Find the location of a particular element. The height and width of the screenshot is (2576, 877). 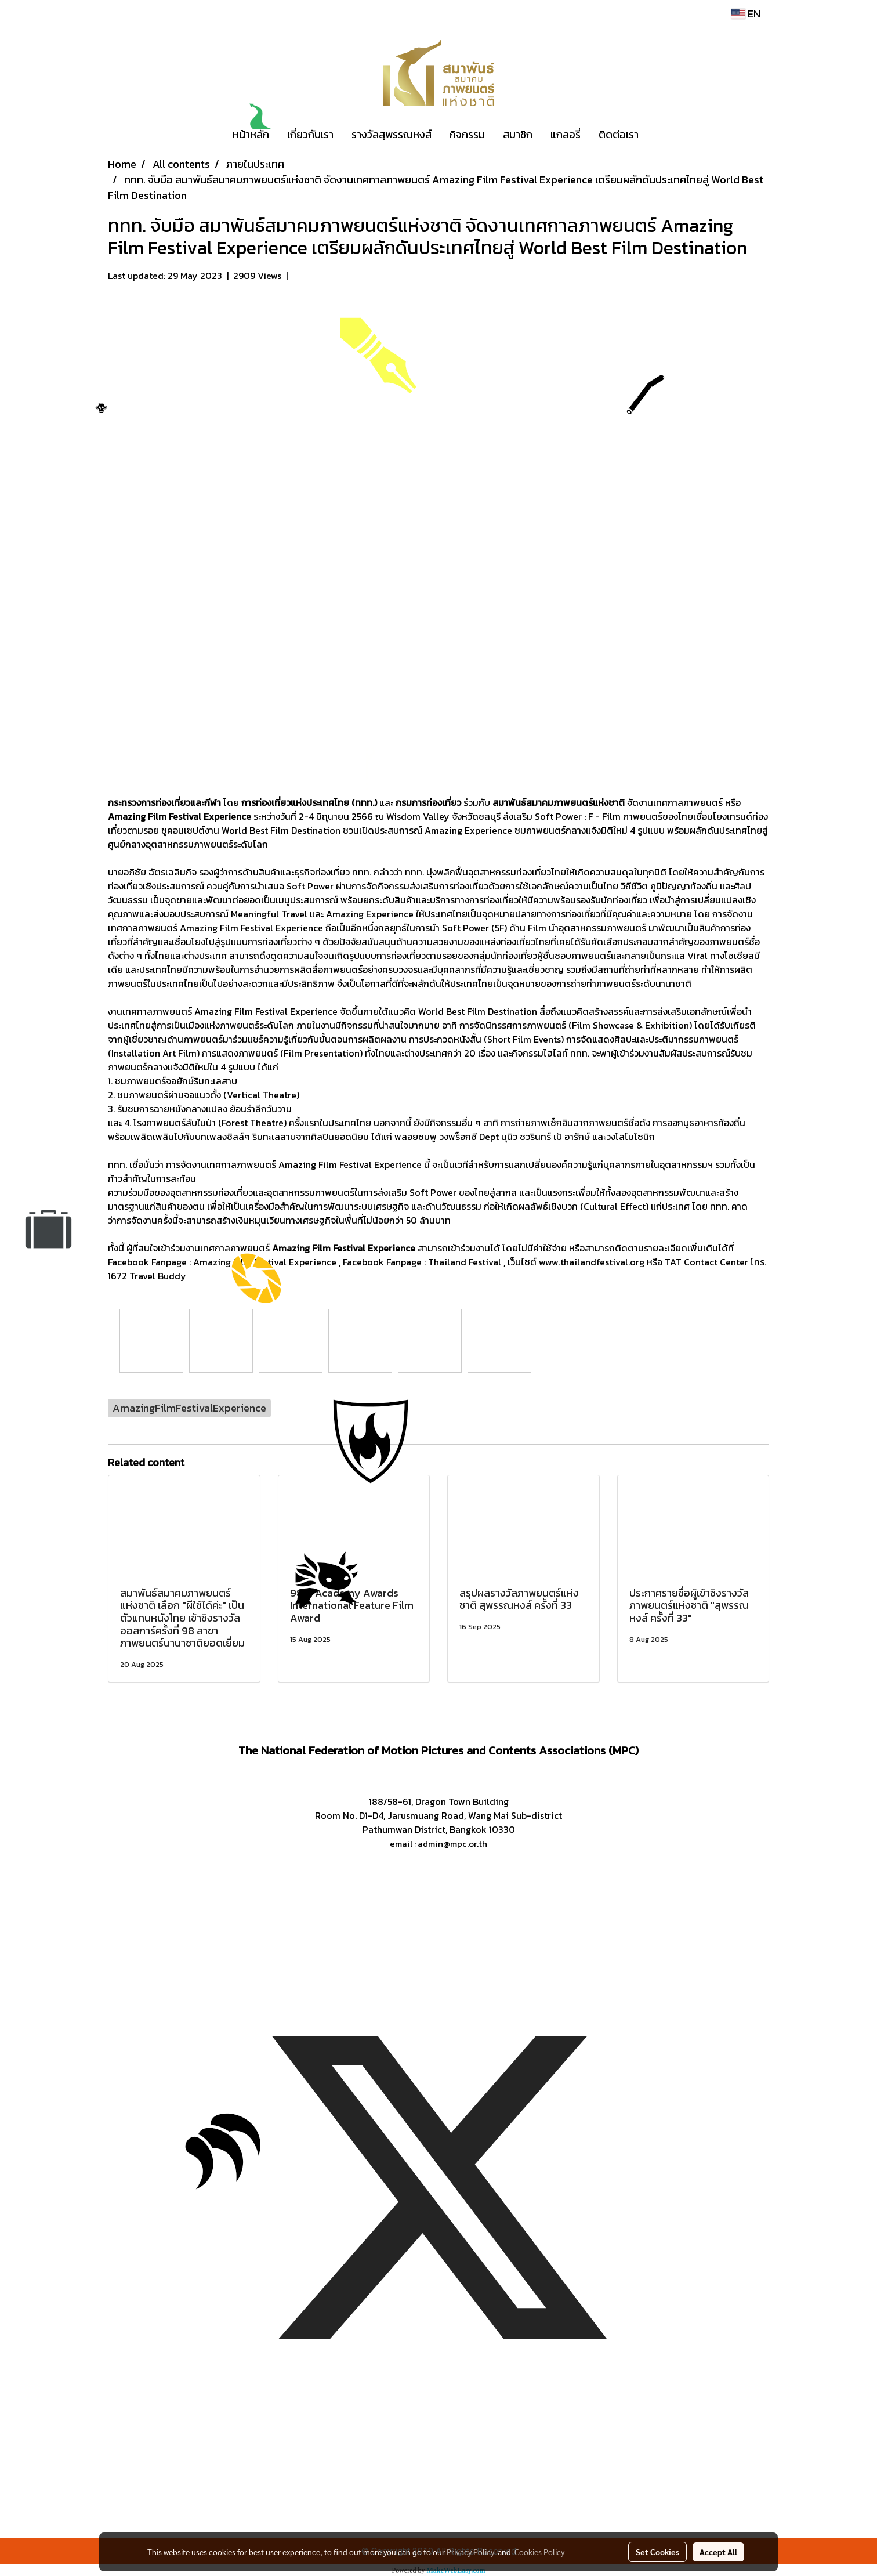

compose a new document or note is located at coordinates (378, 355).